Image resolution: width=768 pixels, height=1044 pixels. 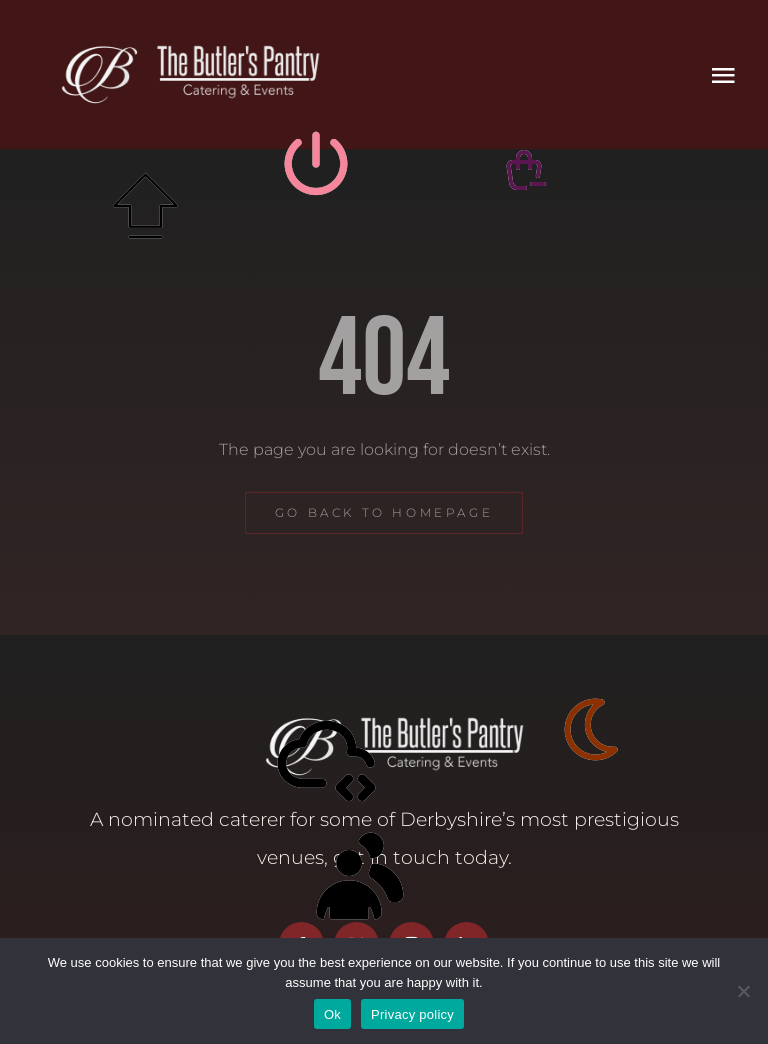 I want to click on view friends list, so click(x=360, y=876).